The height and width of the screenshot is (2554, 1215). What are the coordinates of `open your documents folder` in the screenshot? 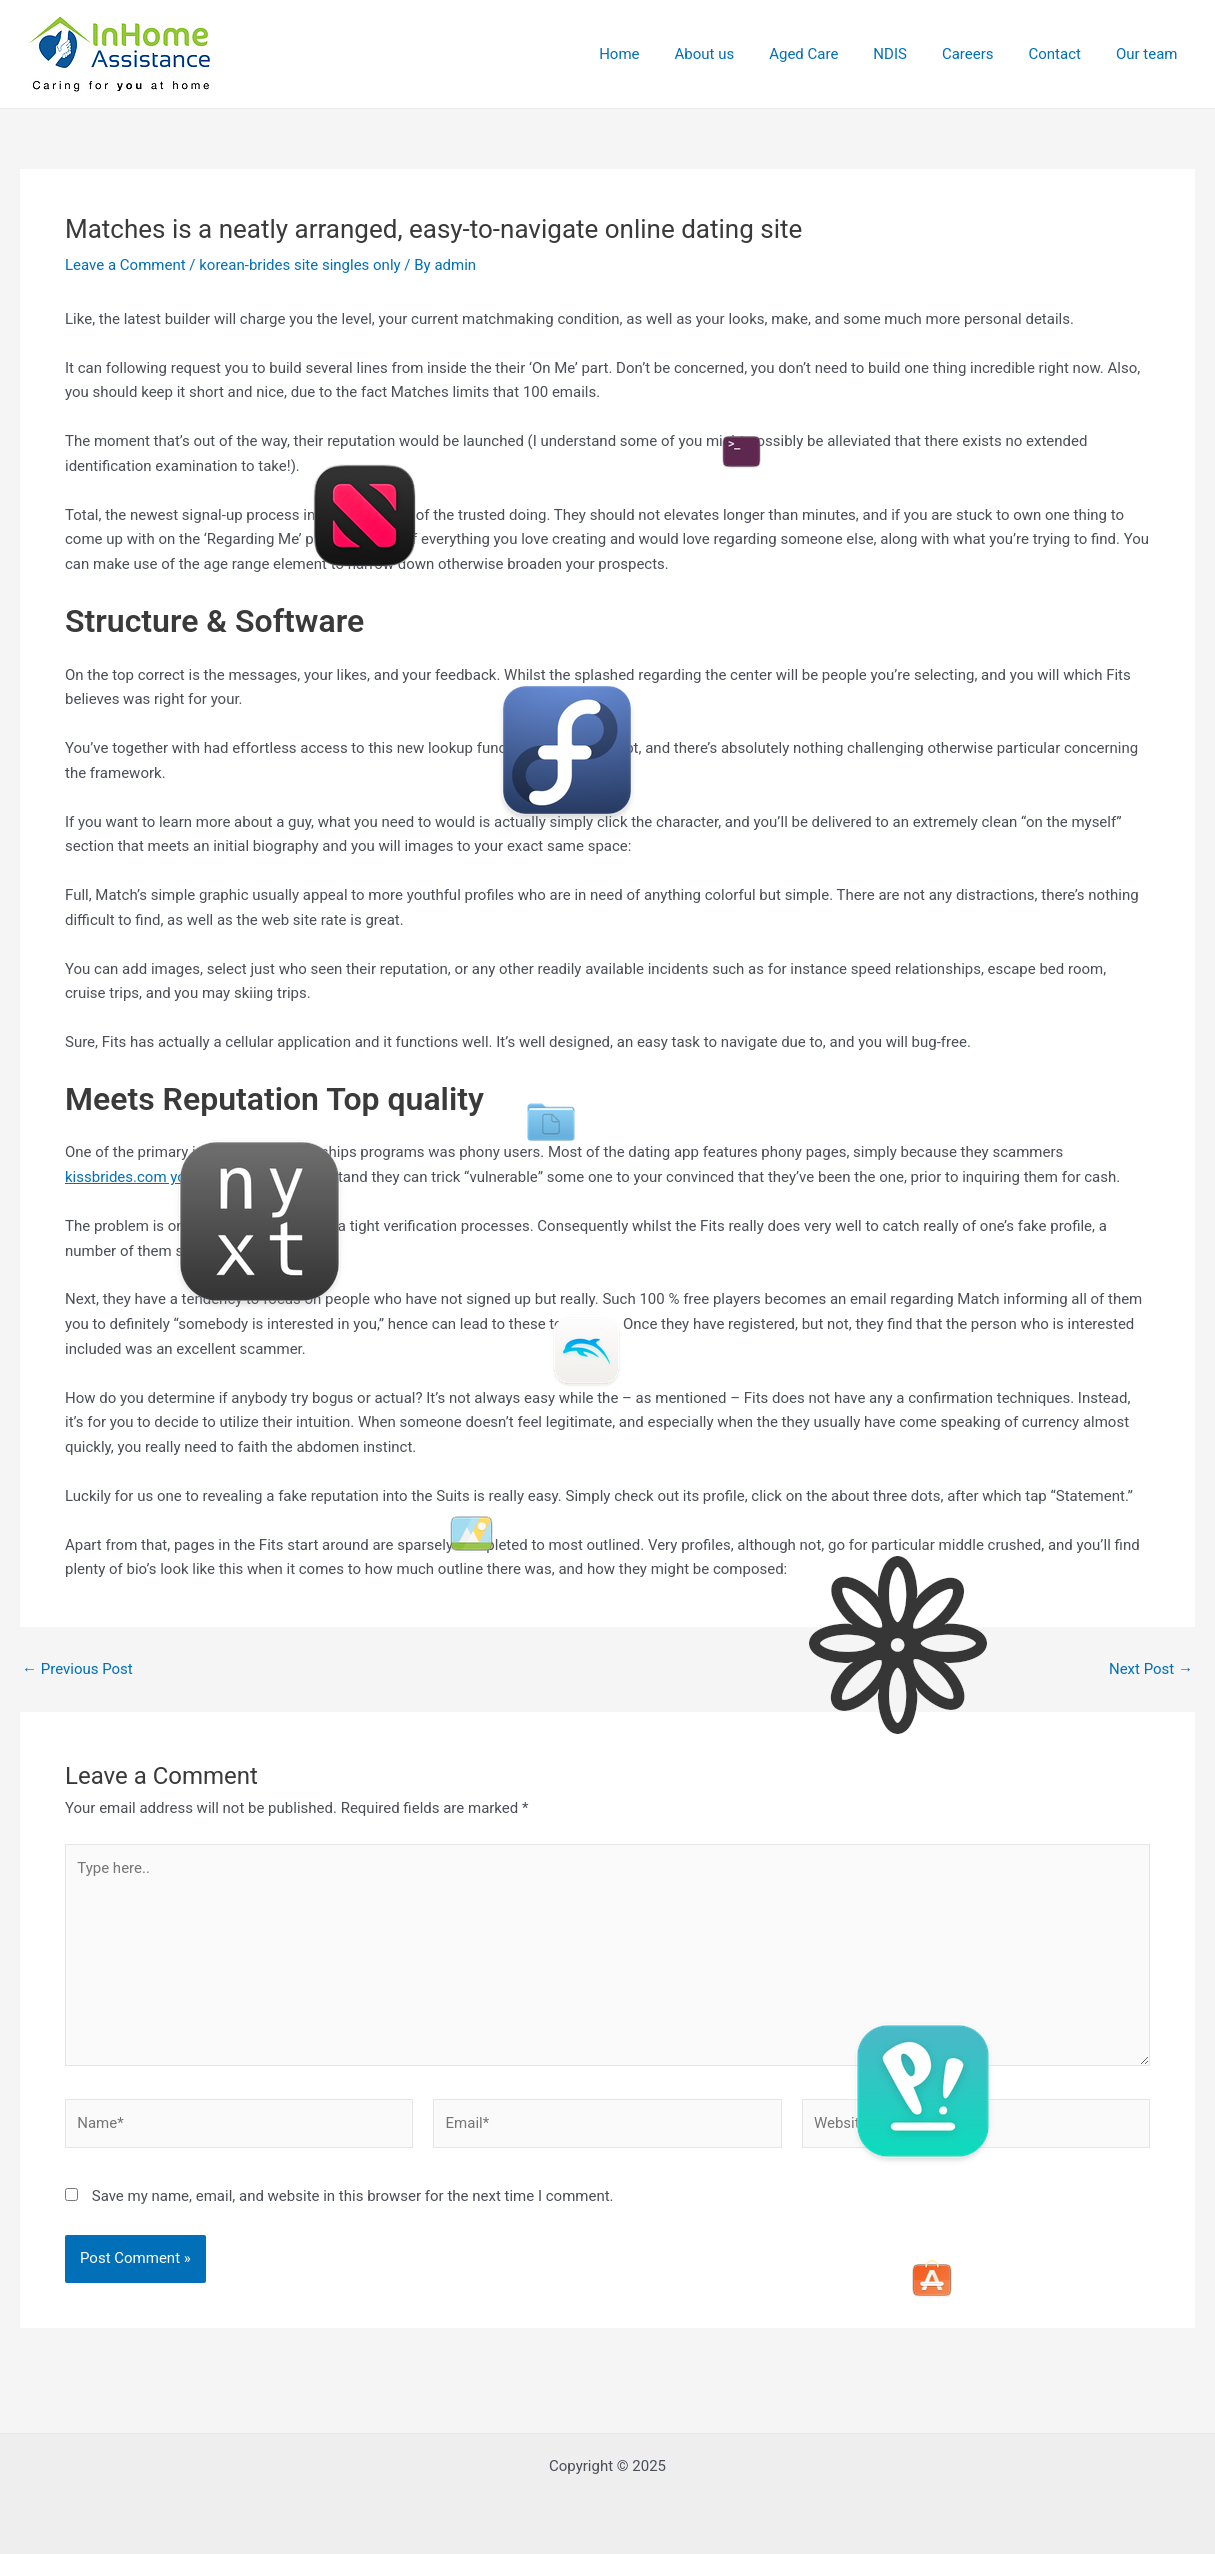 It's located at (551, 1122).